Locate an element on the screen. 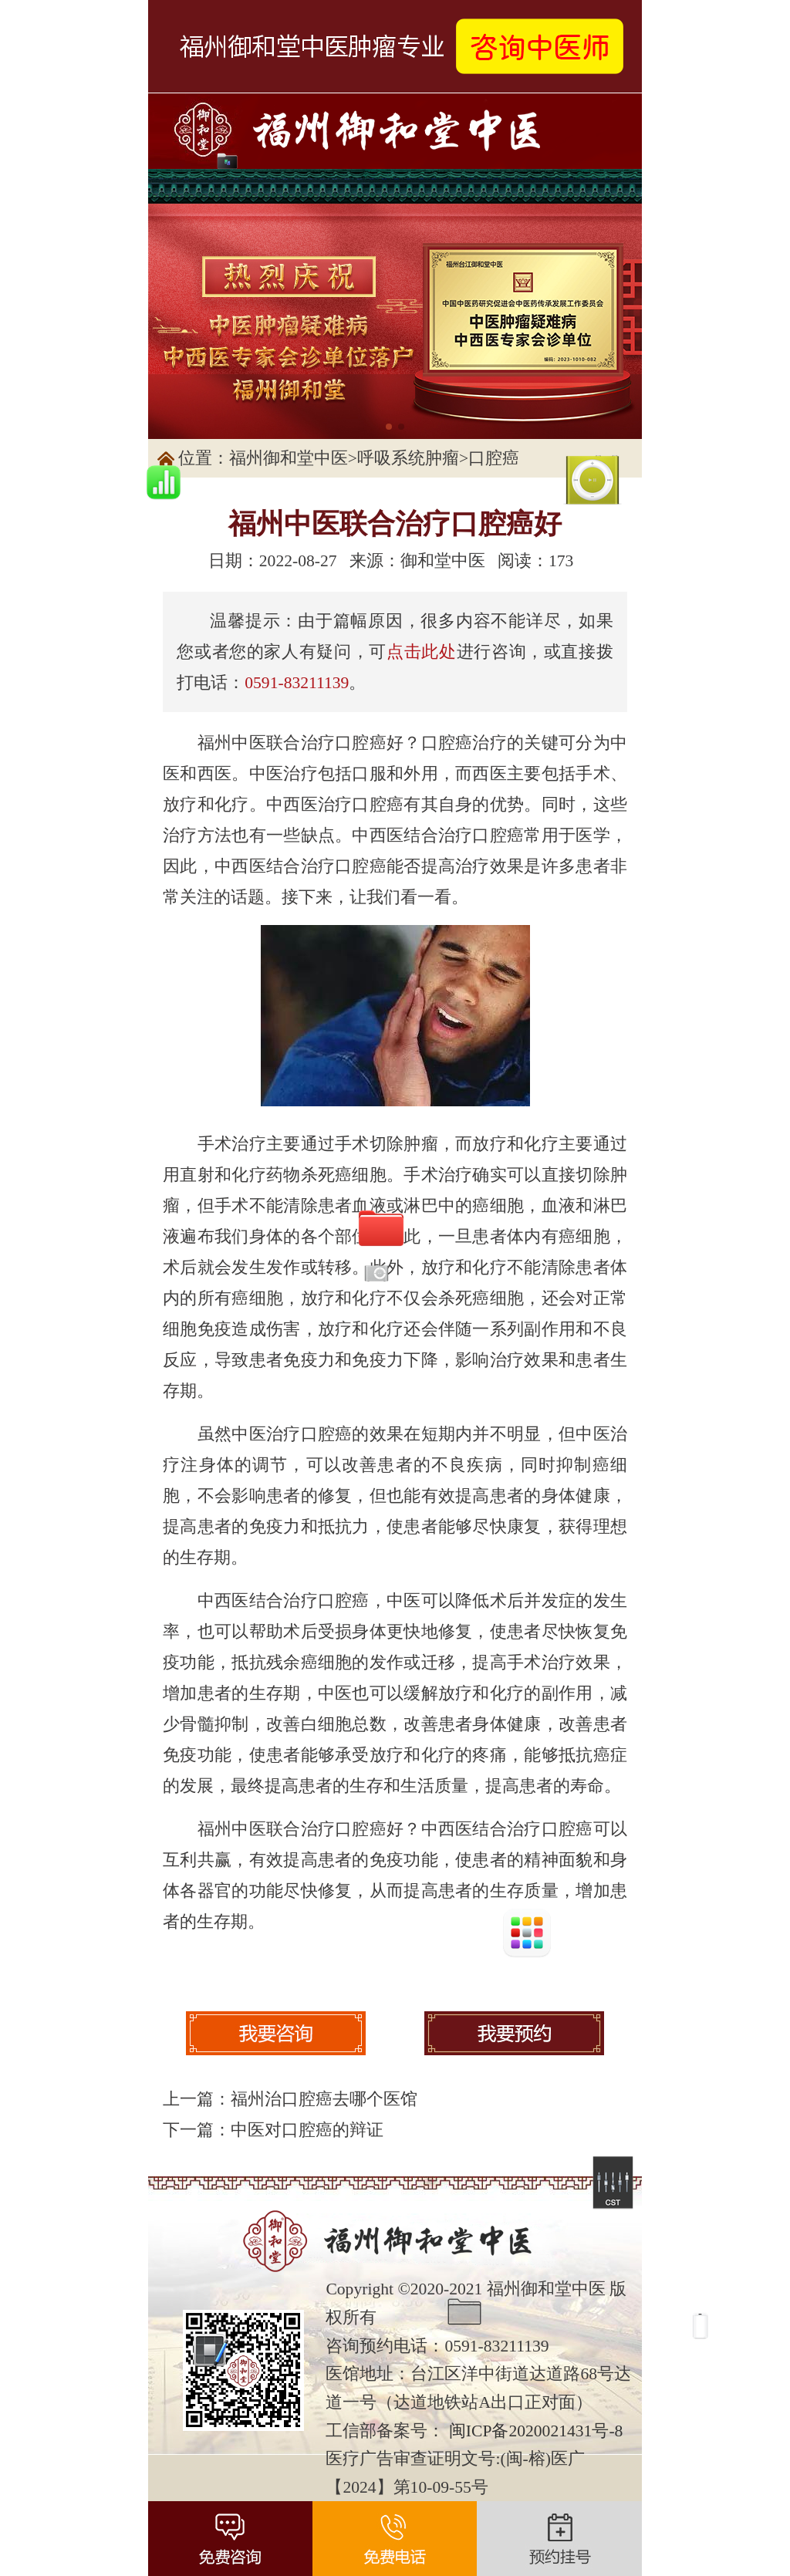 The height and width of the screenshot is (2576, 790). edit or customize assistive control panels is located at coordinates (211, 2349).